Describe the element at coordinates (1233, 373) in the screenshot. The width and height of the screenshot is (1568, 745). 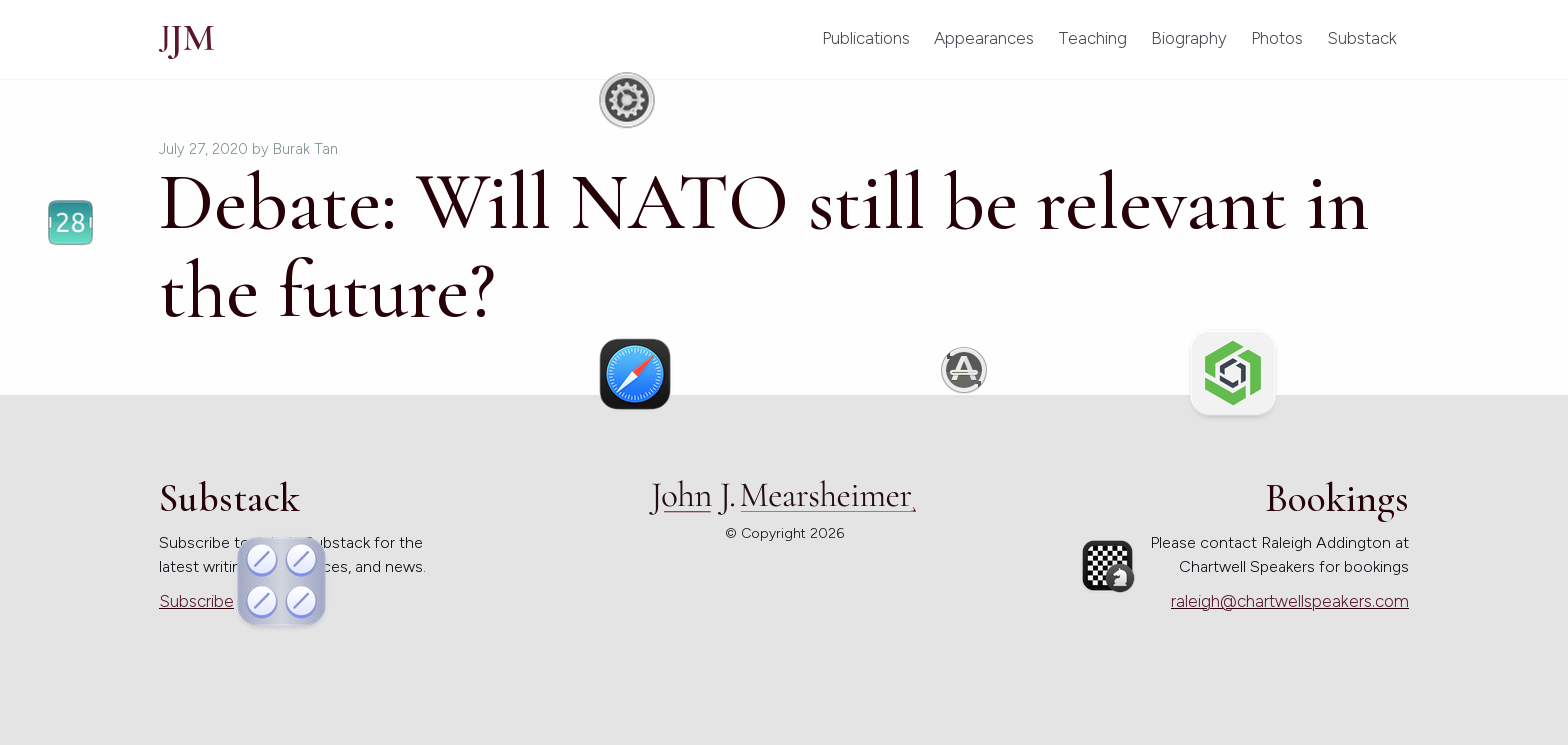
I see `open onshape CAD application` at that location.